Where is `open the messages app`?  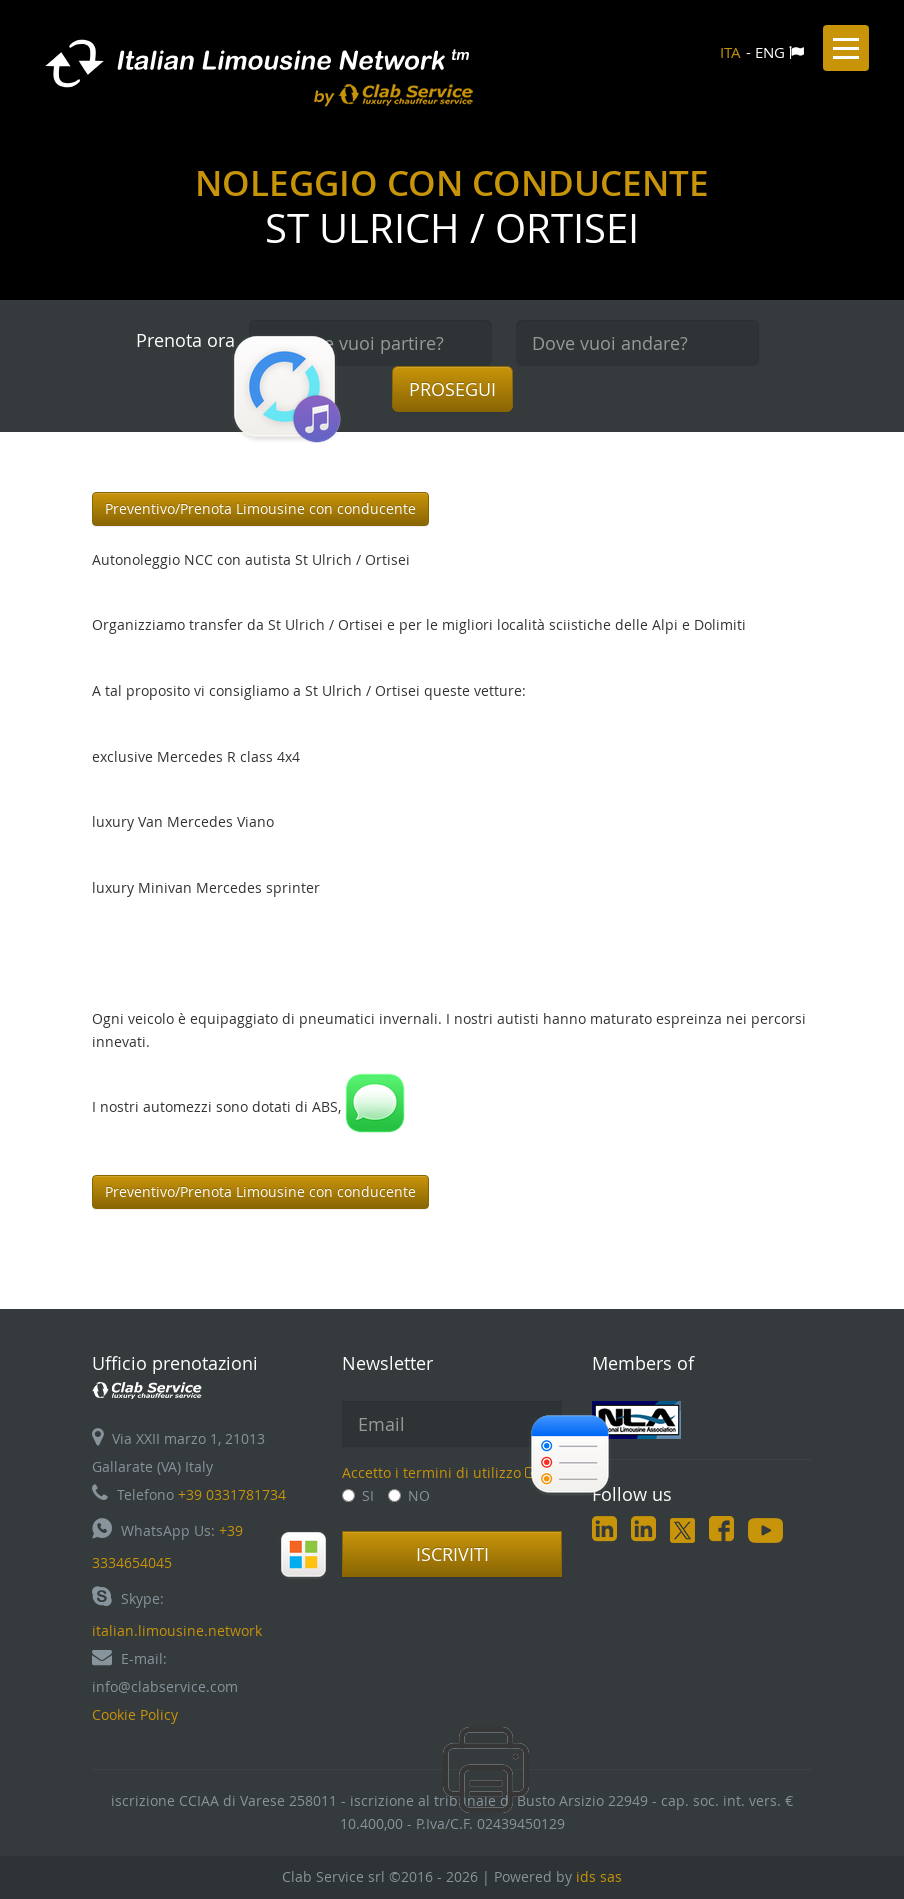
open the messages app is located at coordinates (375, 1103).